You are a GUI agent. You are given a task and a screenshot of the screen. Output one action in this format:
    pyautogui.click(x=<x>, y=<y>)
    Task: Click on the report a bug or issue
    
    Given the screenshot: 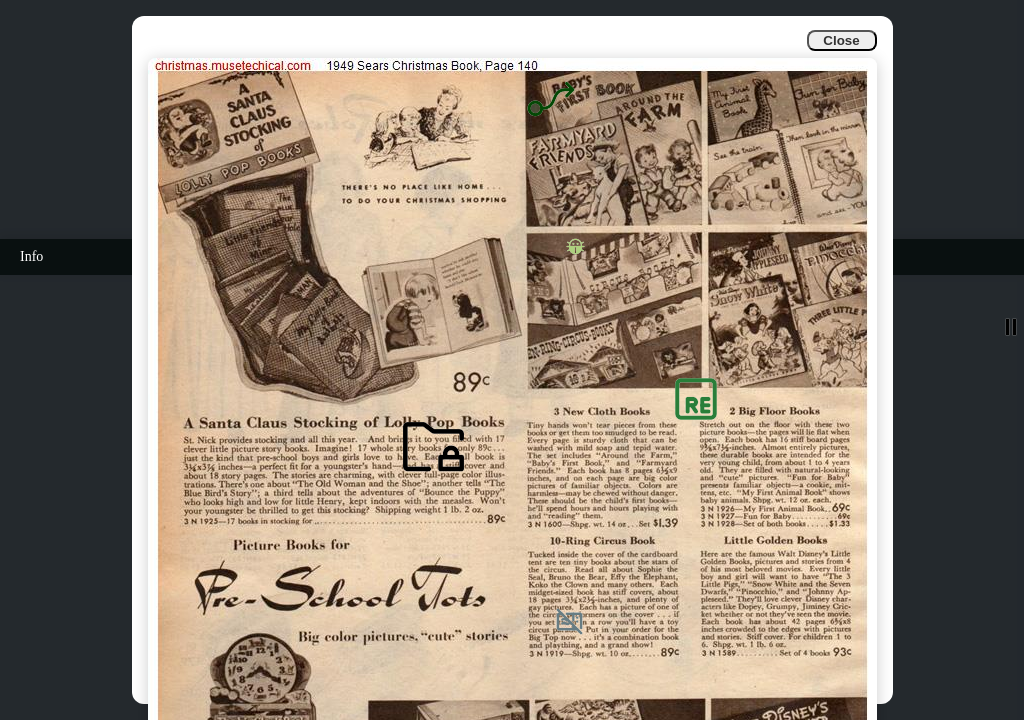 What is the action you would take?
    pyautogui.click(x=575, y=246)
    